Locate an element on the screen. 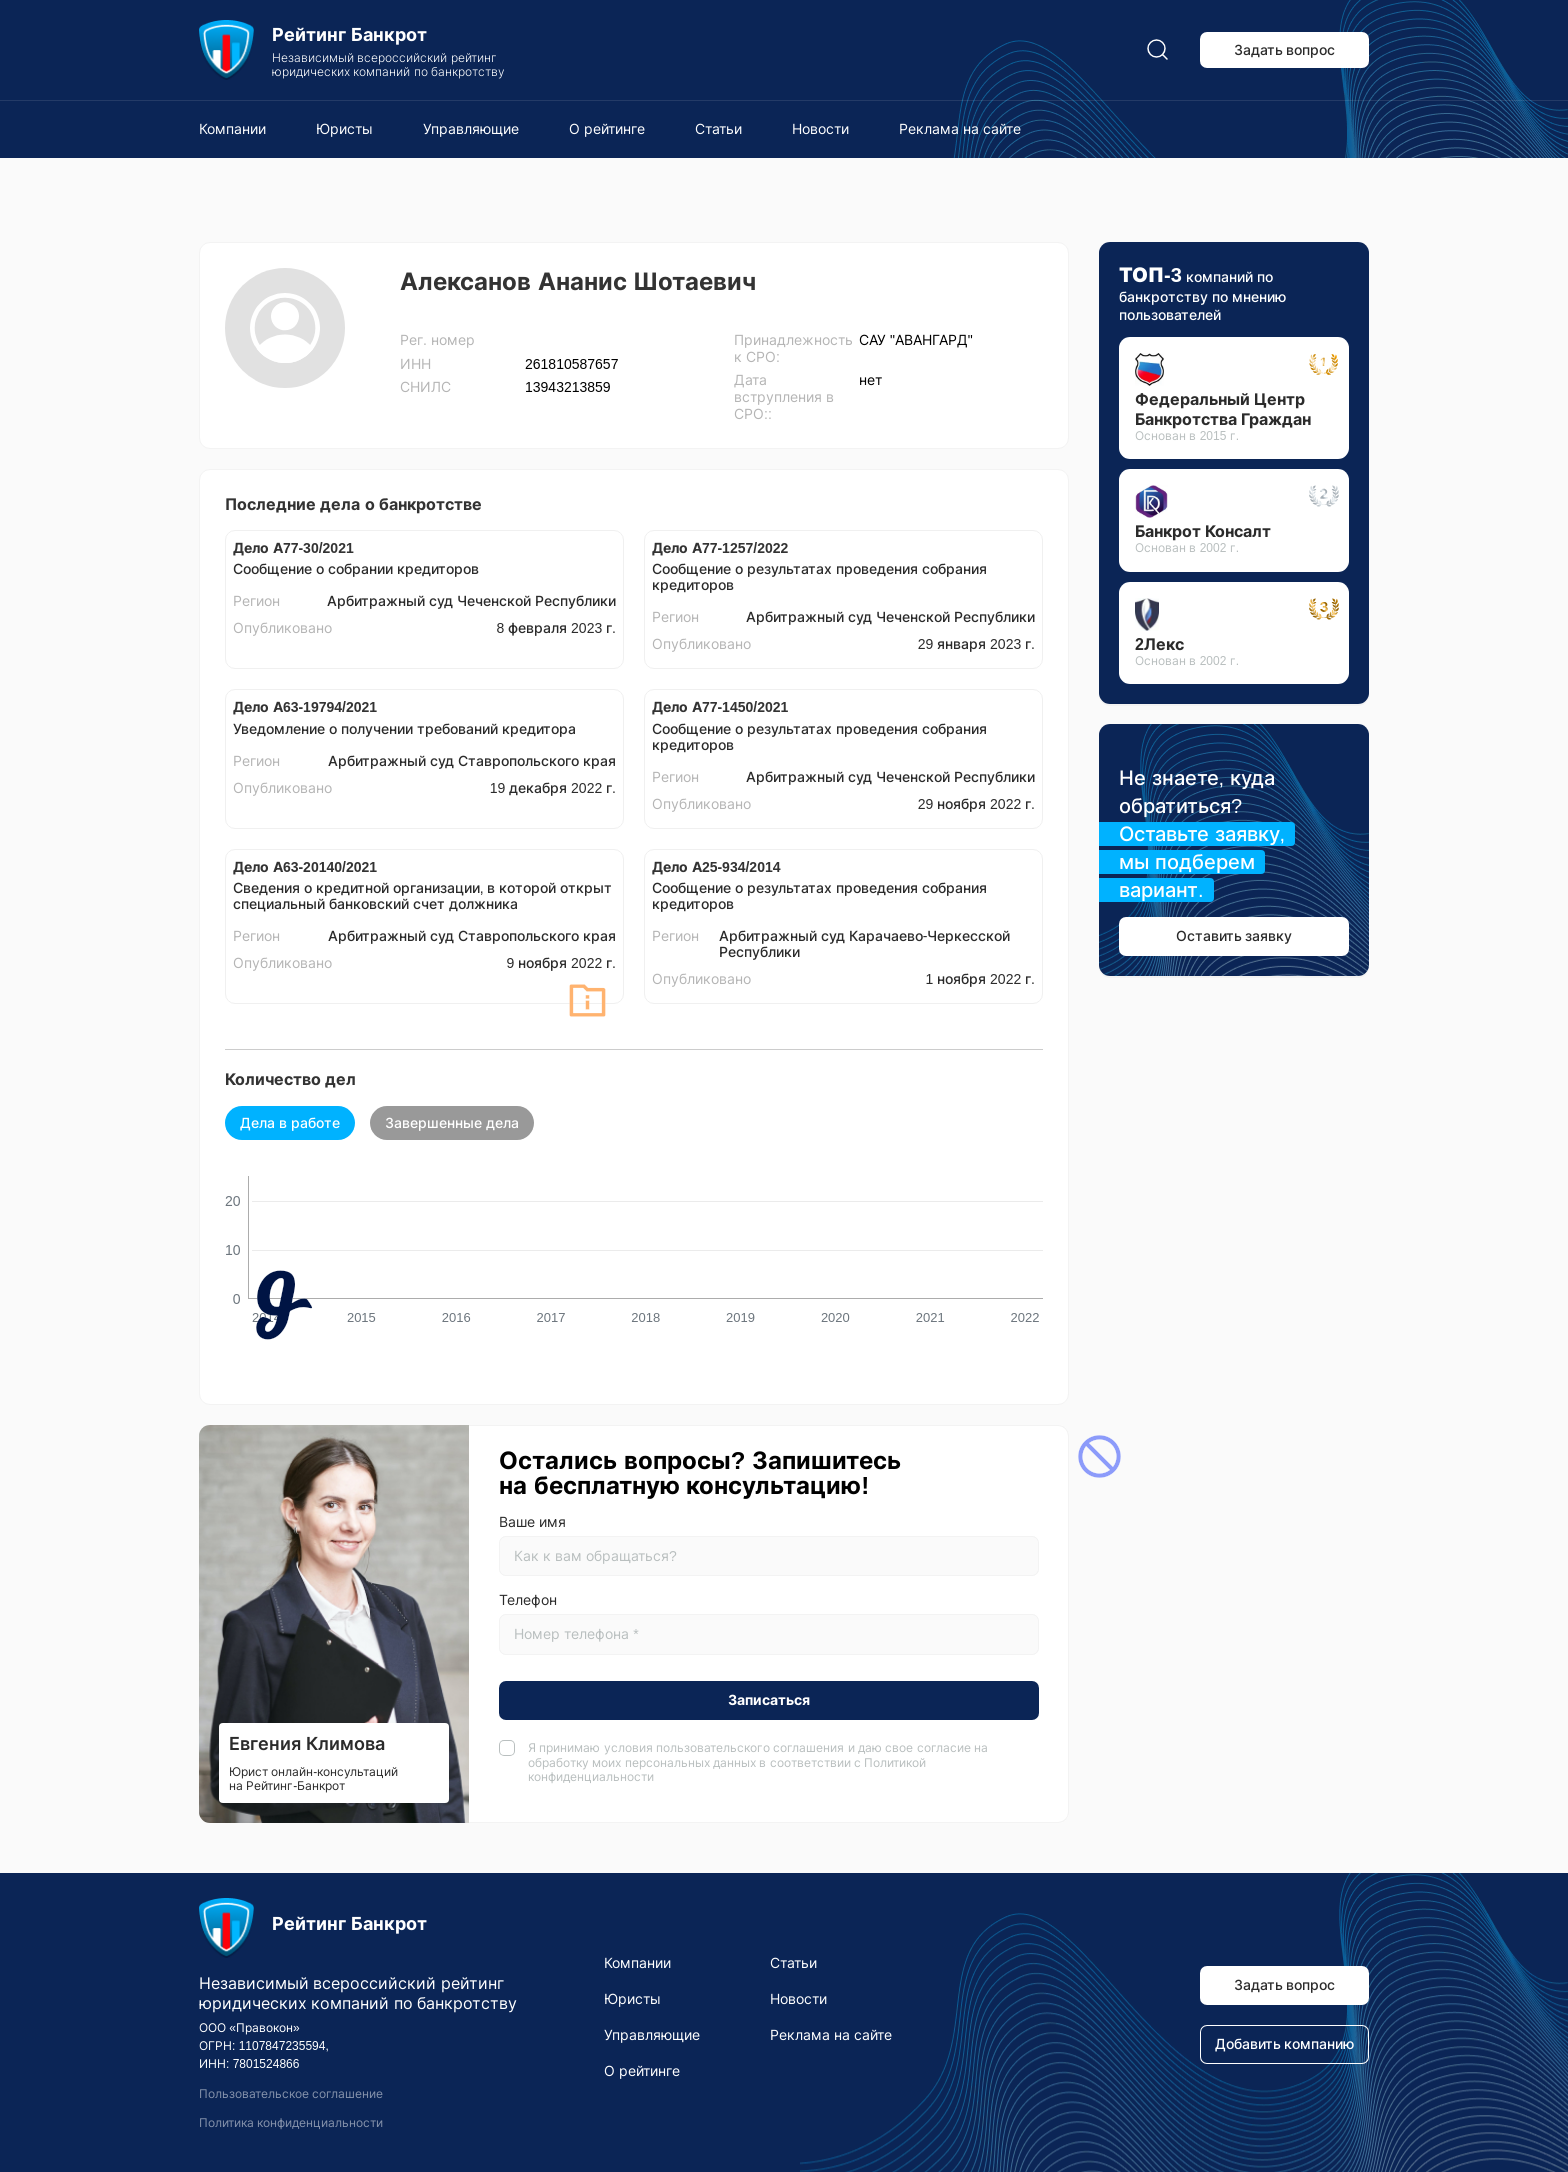 This screenshot has height=2172, width=1568. glide app logo is located at coordinates (282, 1305).